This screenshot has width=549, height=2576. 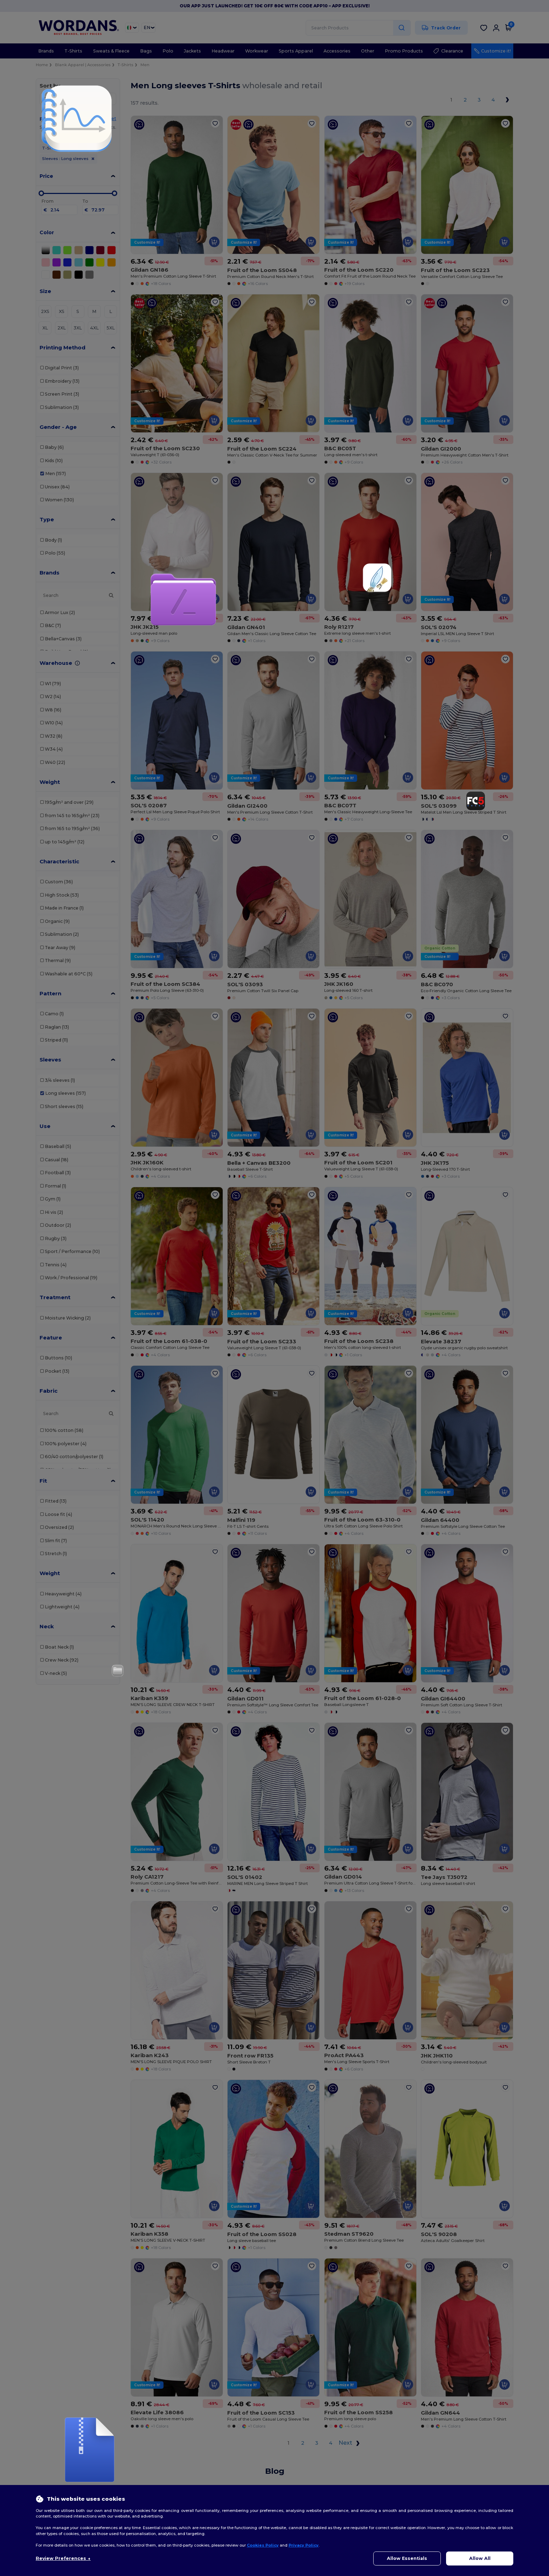 I want to click on access the root directory, so click(x=183, y=599).